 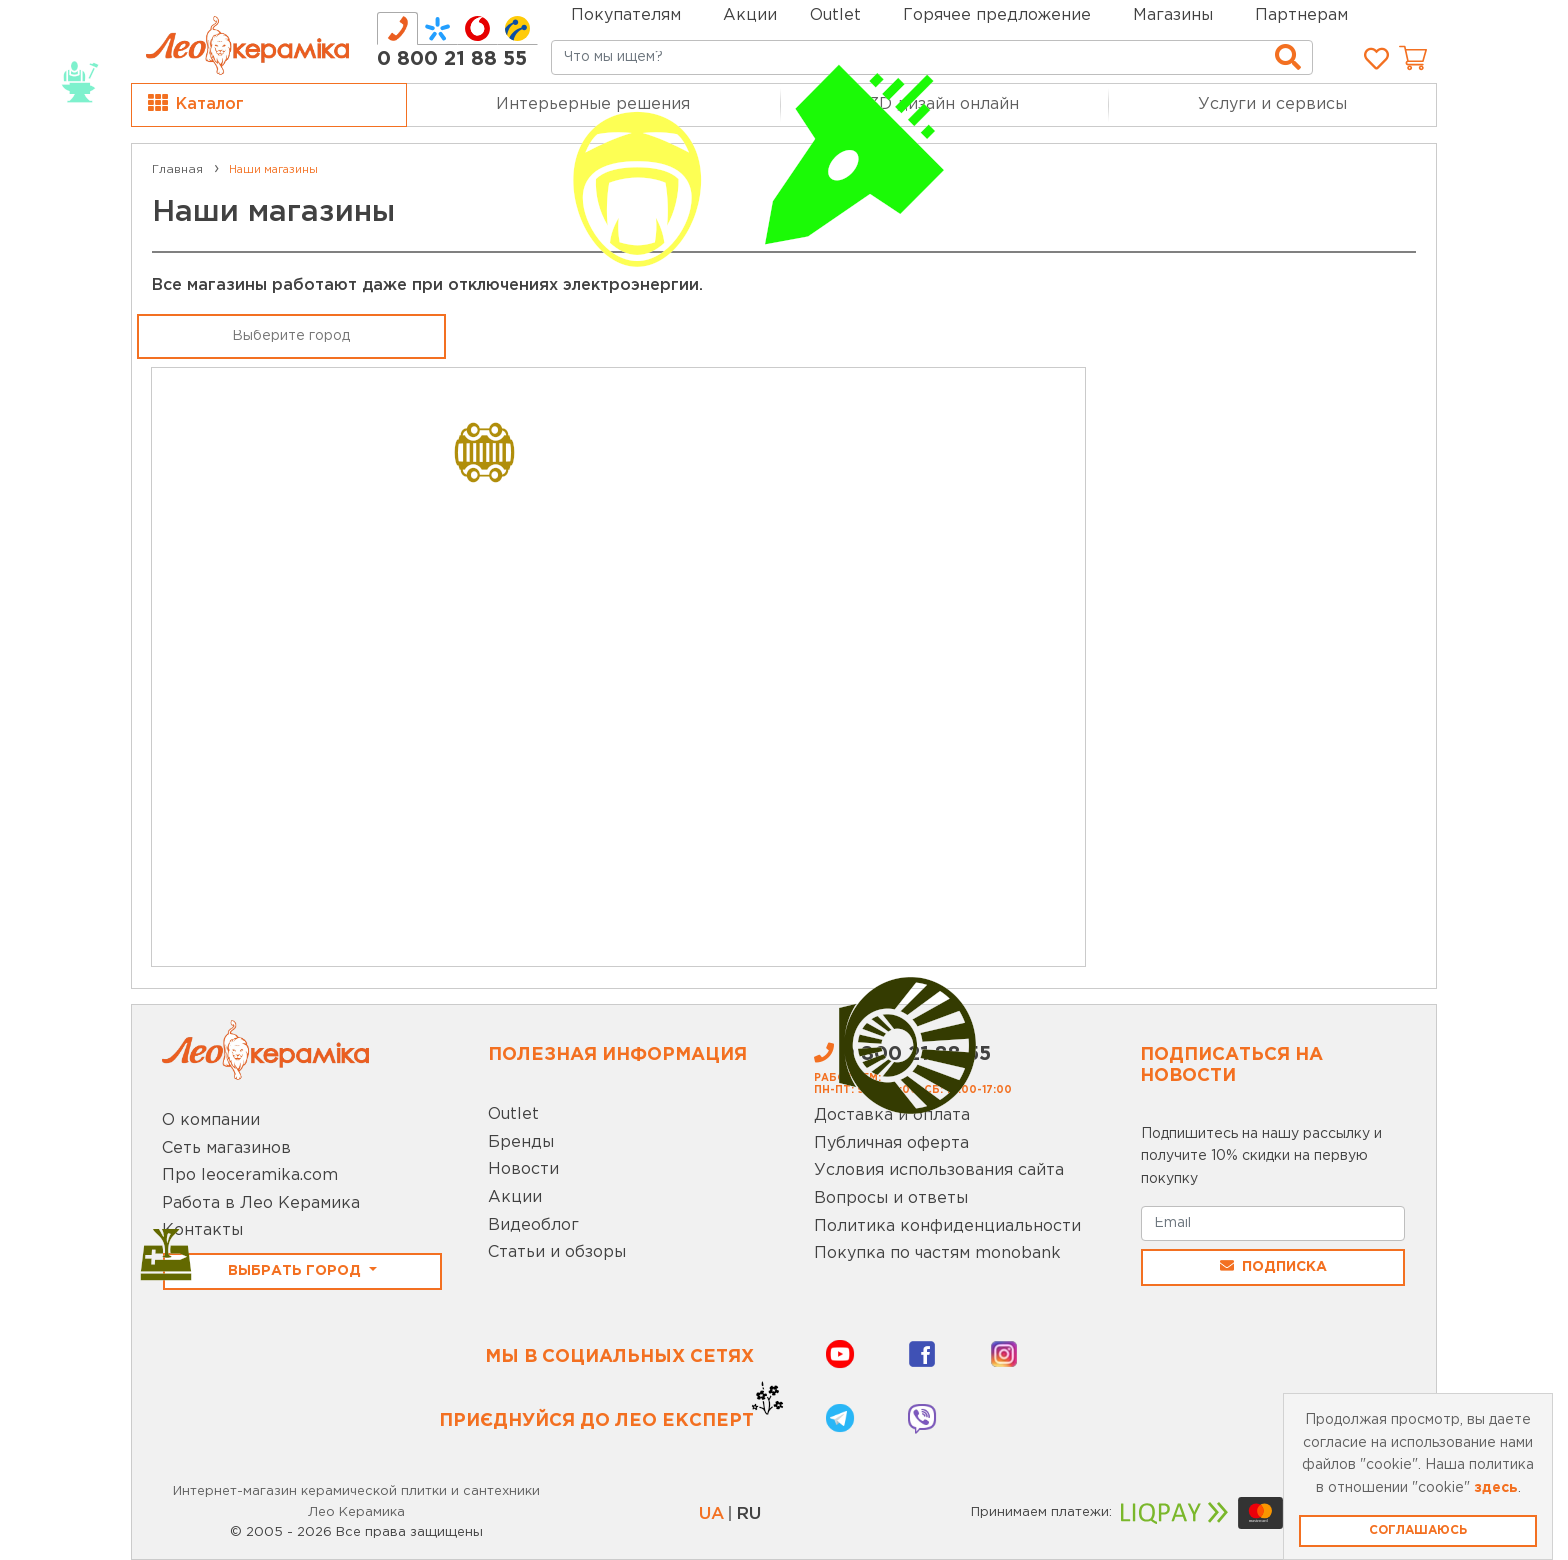 What do you see at coordinates (638, 189) in the screenshot?
I see `indicates poison or venom status effect` at bounding box center [638, 189].